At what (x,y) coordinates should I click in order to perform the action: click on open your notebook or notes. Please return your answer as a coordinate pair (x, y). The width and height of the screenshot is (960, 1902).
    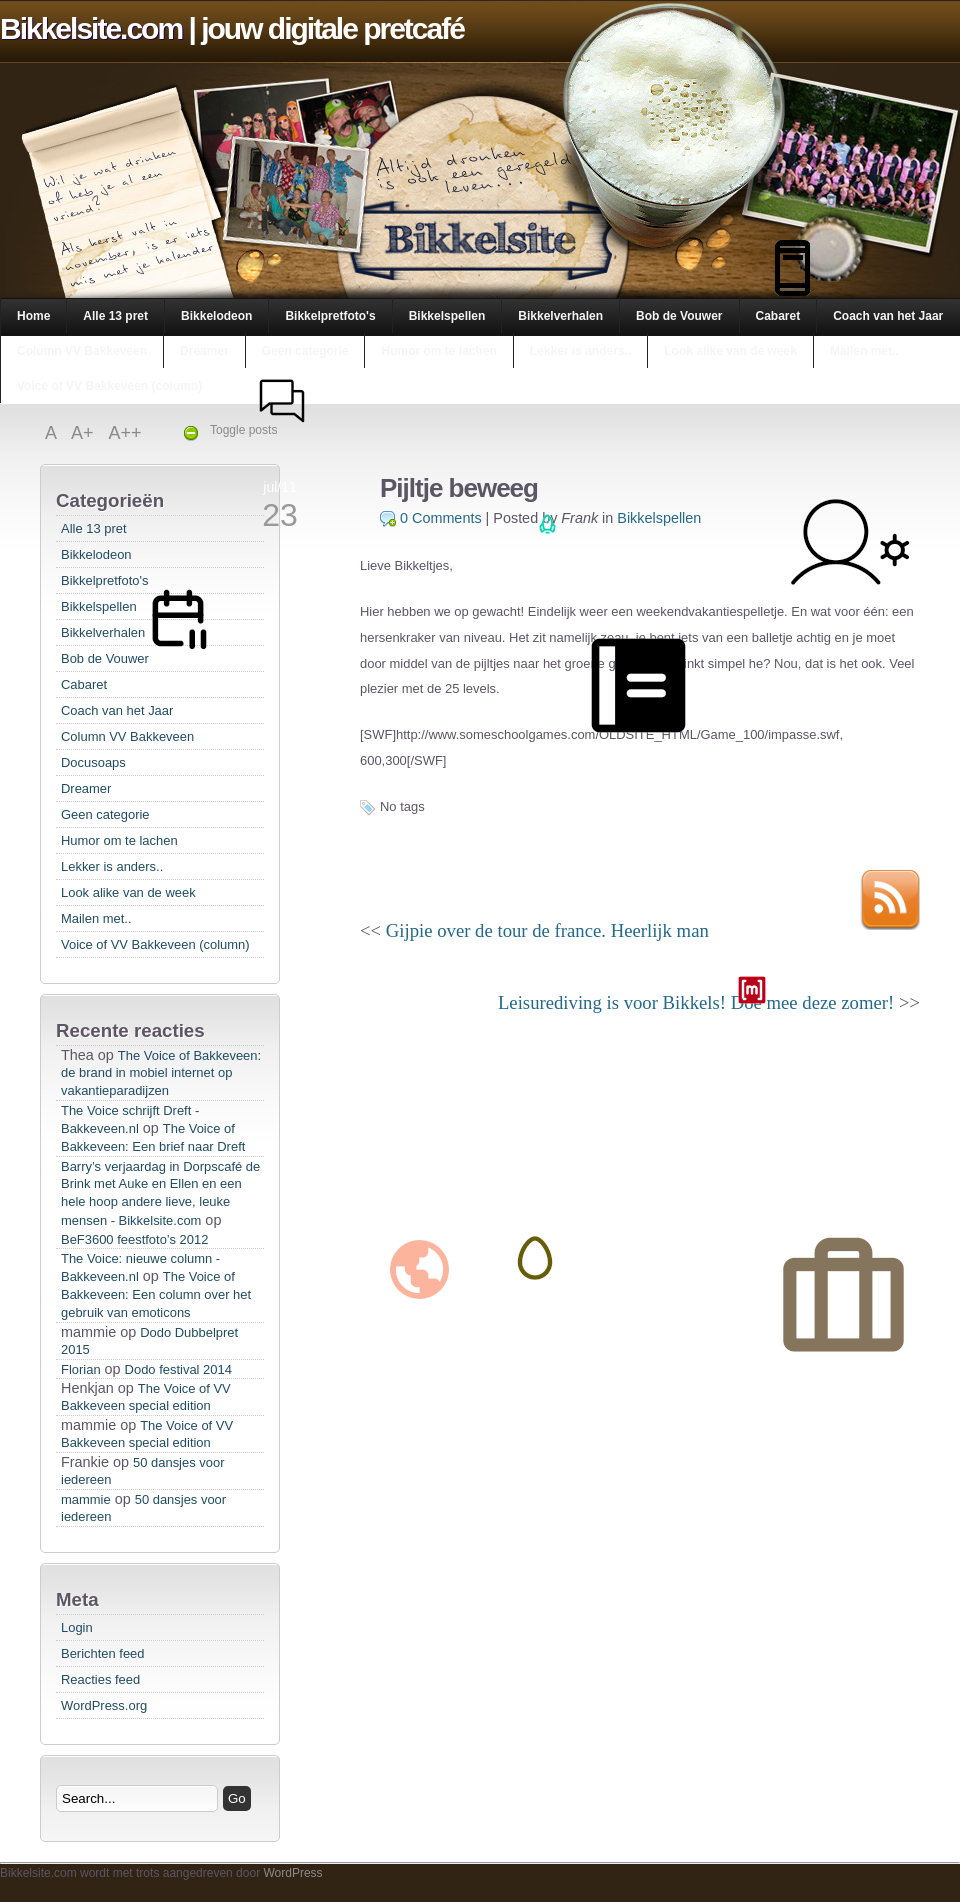
    Looking at the image, I should click on (638, 685).